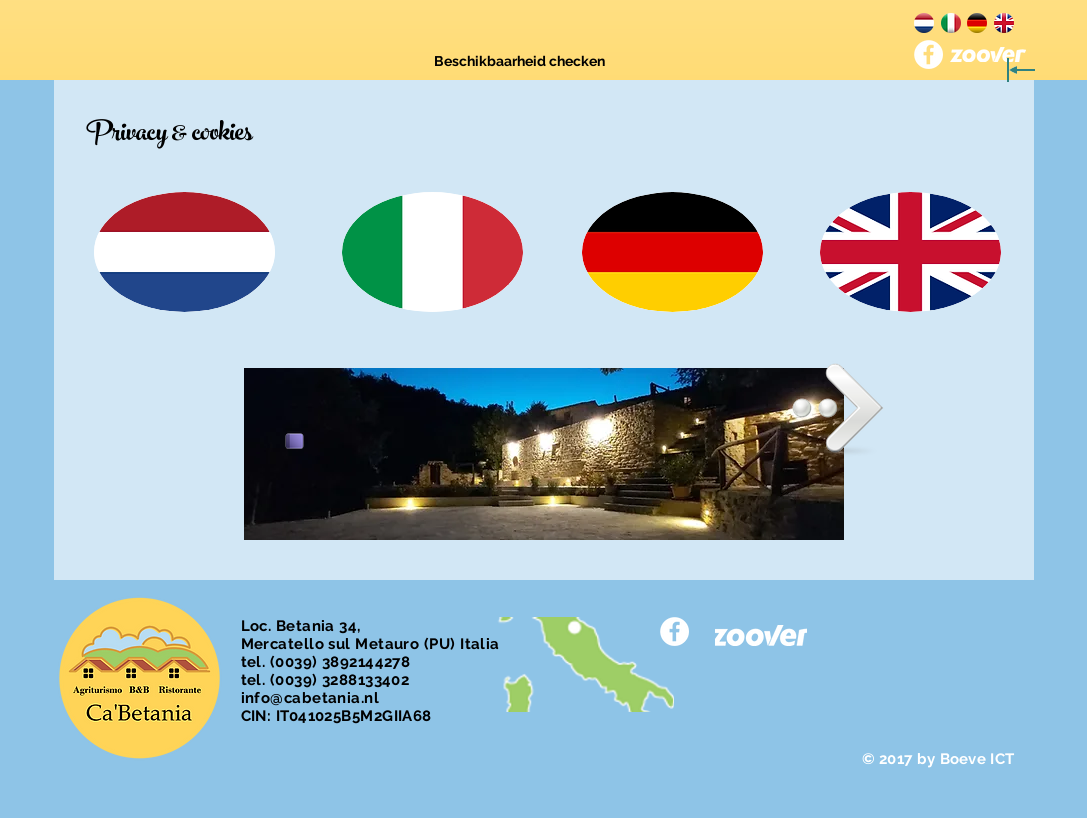 The image size is (1087, 818). I want to click on navigate to the next item or page, so click(837, 408).